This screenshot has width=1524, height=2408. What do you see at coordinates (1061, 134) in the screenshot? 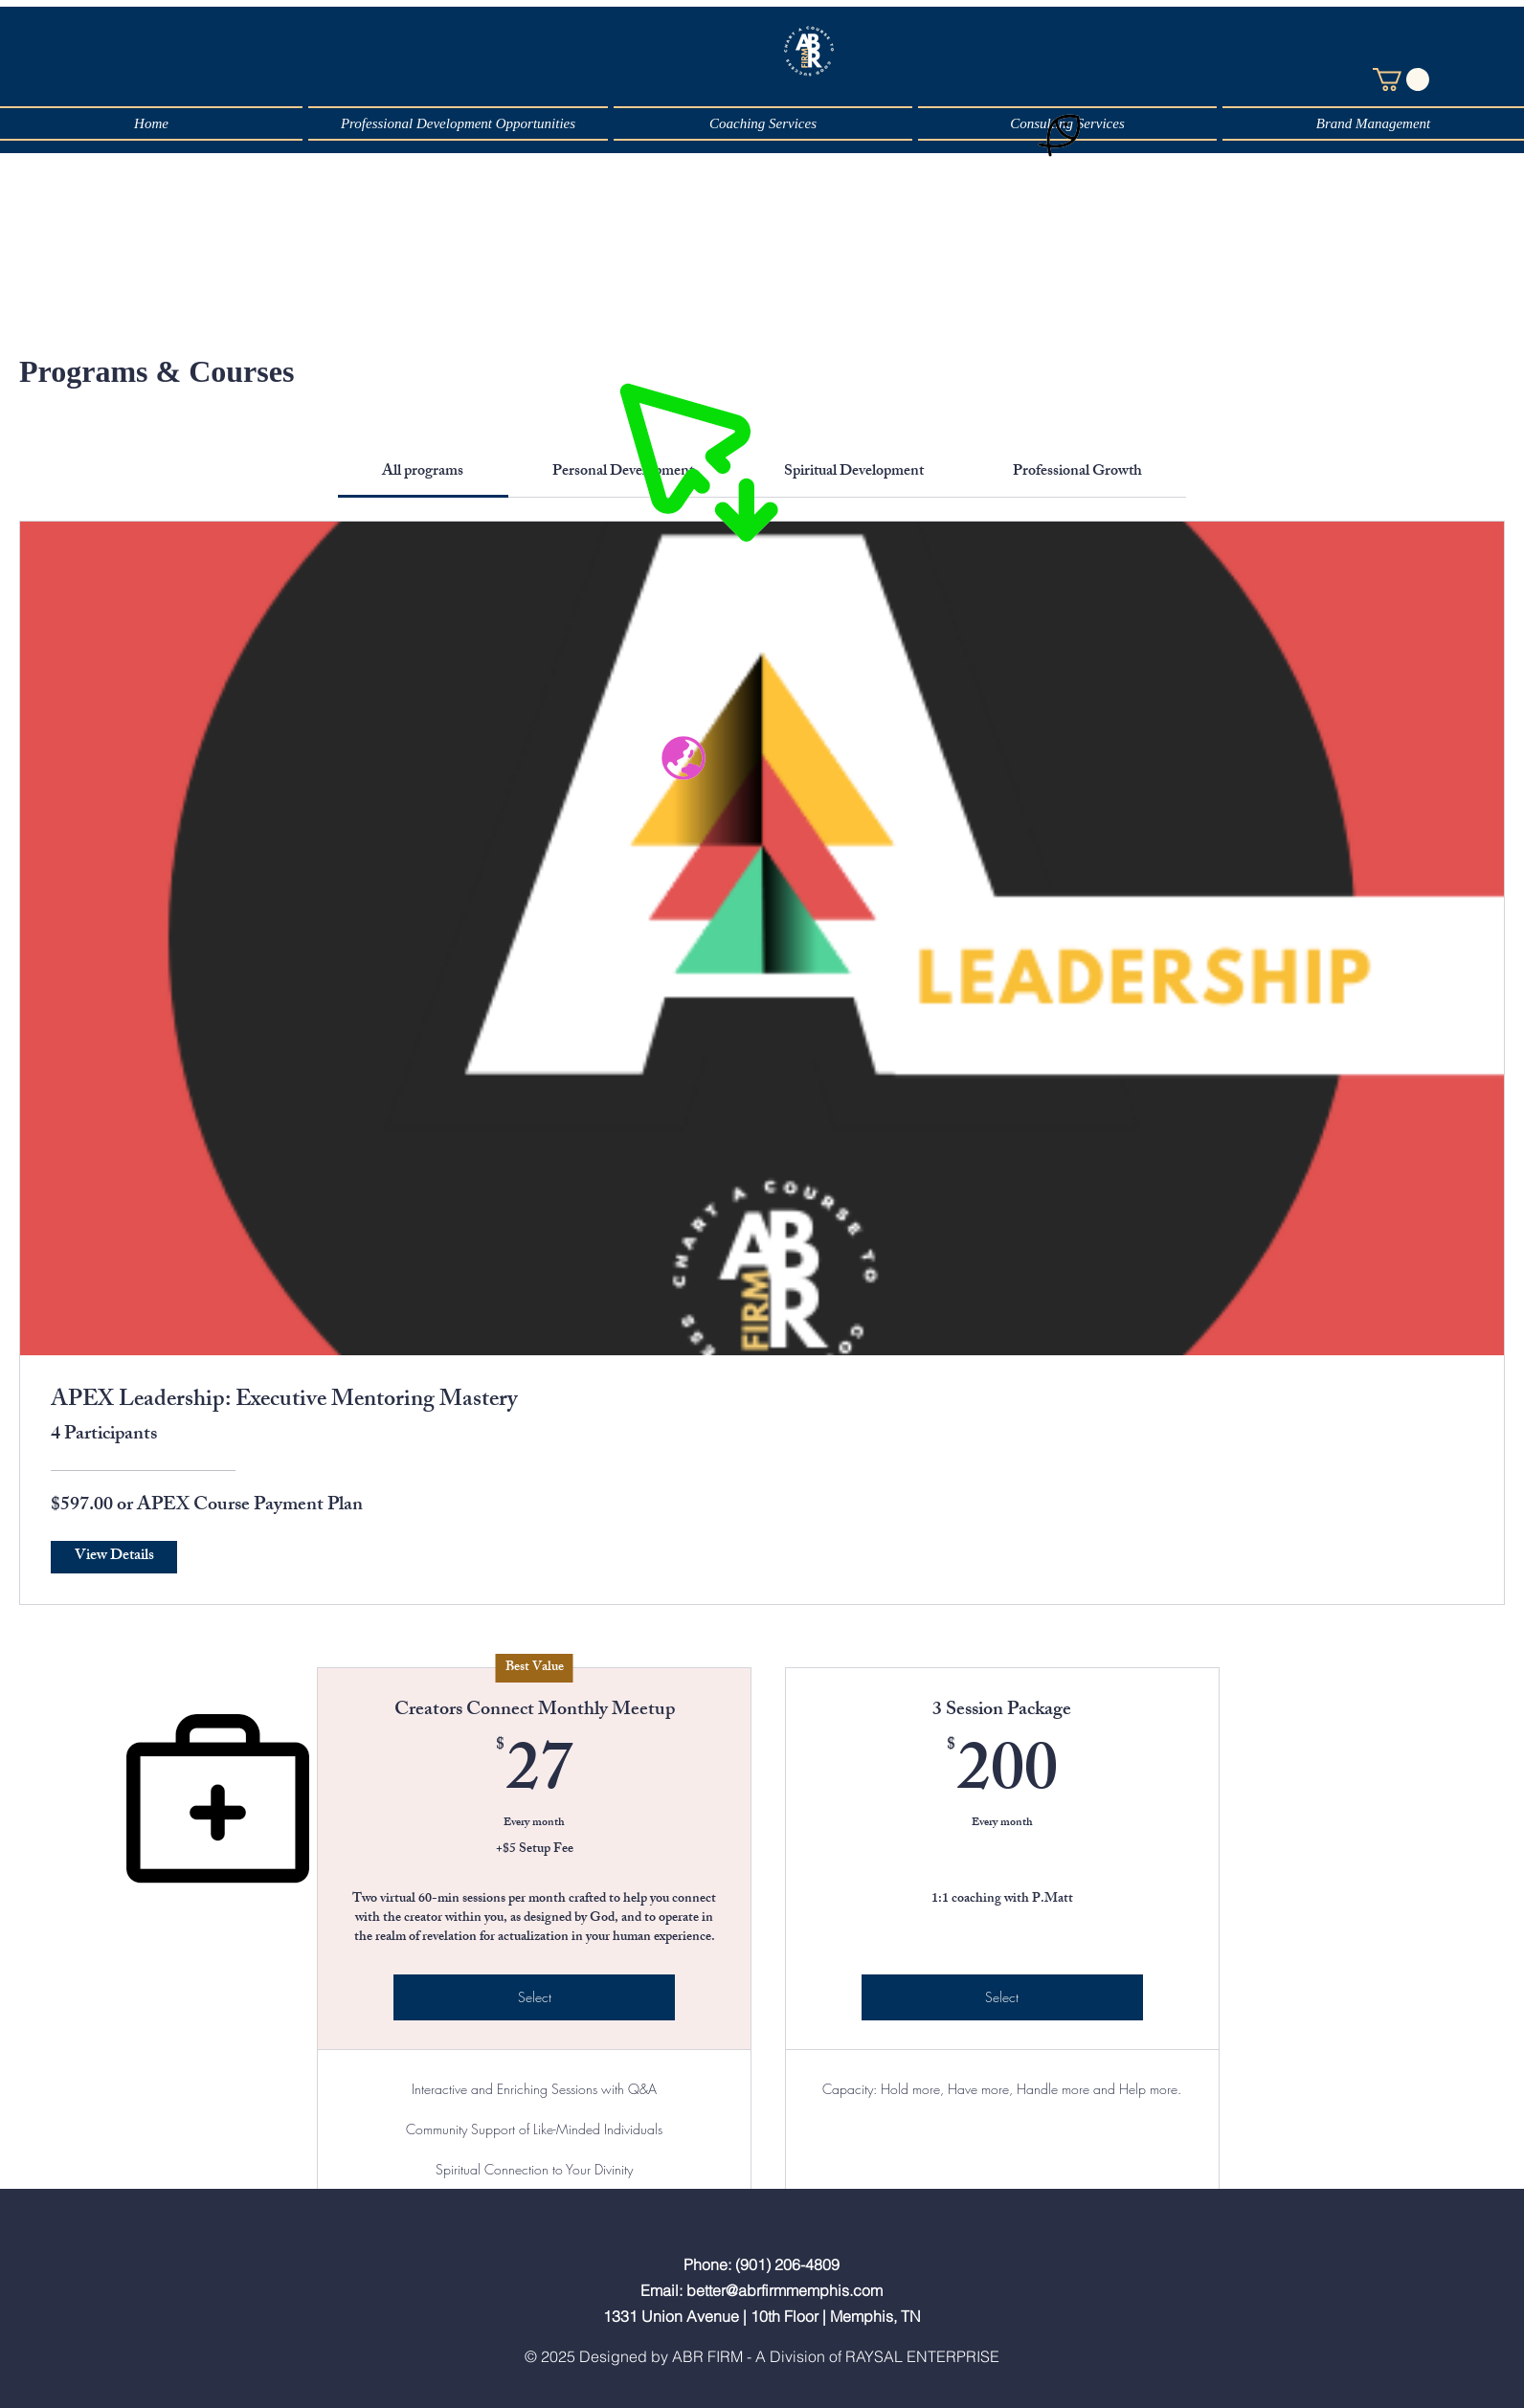
I see `access fishing or marine-related features` at bounding box center [1061, 134].